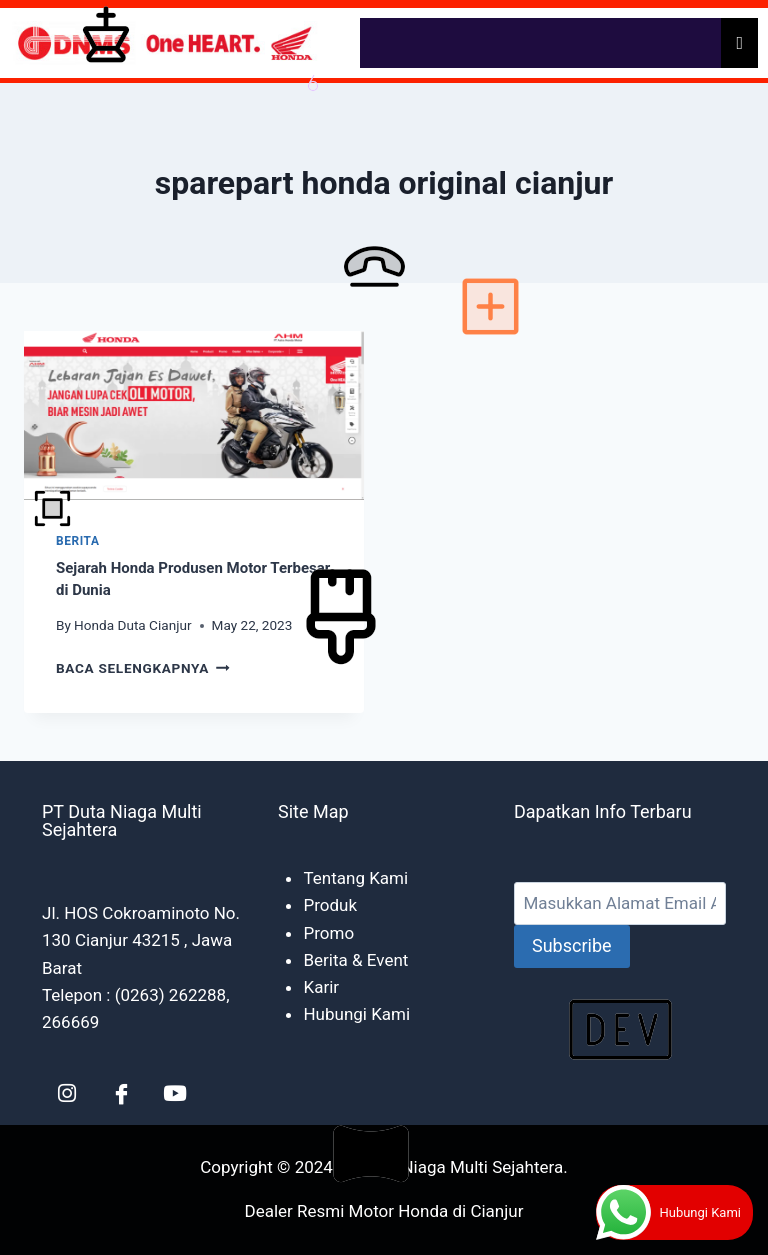 The width and height of the screenshot is (768, 1255). What do you see at coordinates (374, 266) in the screenshot?
I see `end or hang up a call` at bounding box center [374, 266].